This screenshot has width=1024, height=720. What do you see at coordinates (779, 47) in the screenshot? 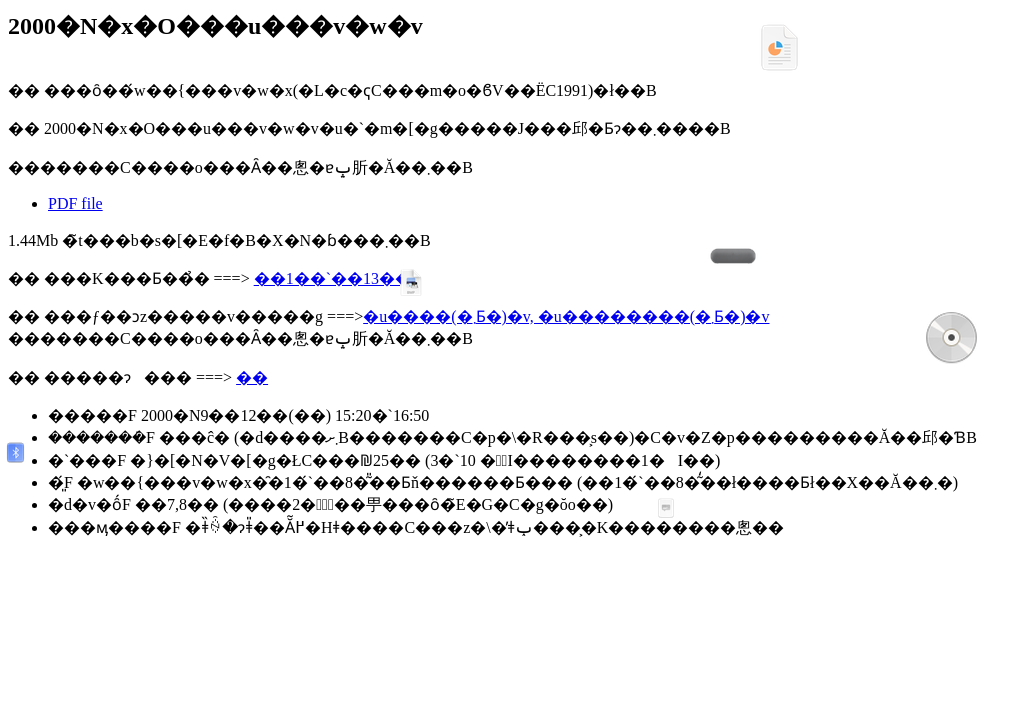
I see `open a presentation file` at bounding box center [779, 47].